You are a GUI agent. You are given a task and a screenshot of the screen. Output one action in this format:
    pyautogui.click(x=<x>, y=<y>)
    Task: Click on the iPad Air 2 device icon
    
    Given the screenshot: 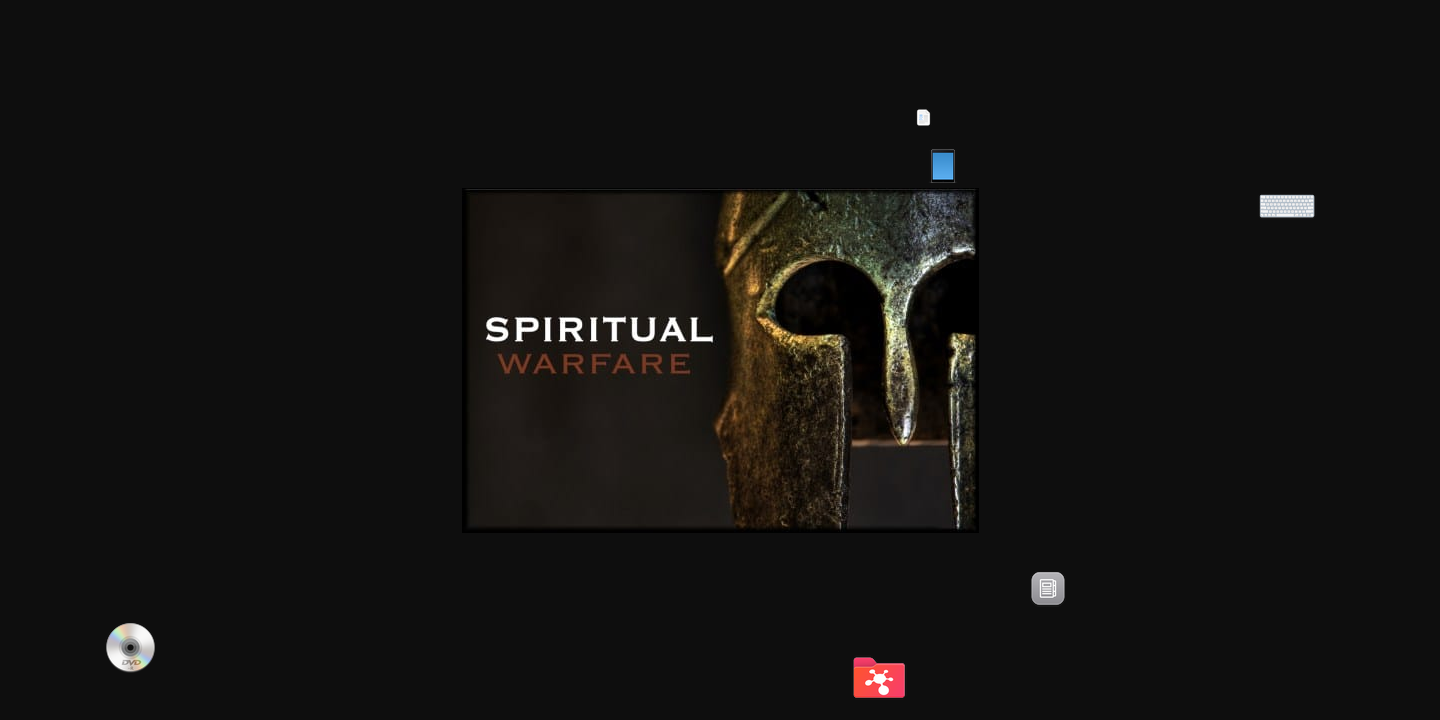 What is the action you would take?
    pyautogui.click(x=943, y=166)
    